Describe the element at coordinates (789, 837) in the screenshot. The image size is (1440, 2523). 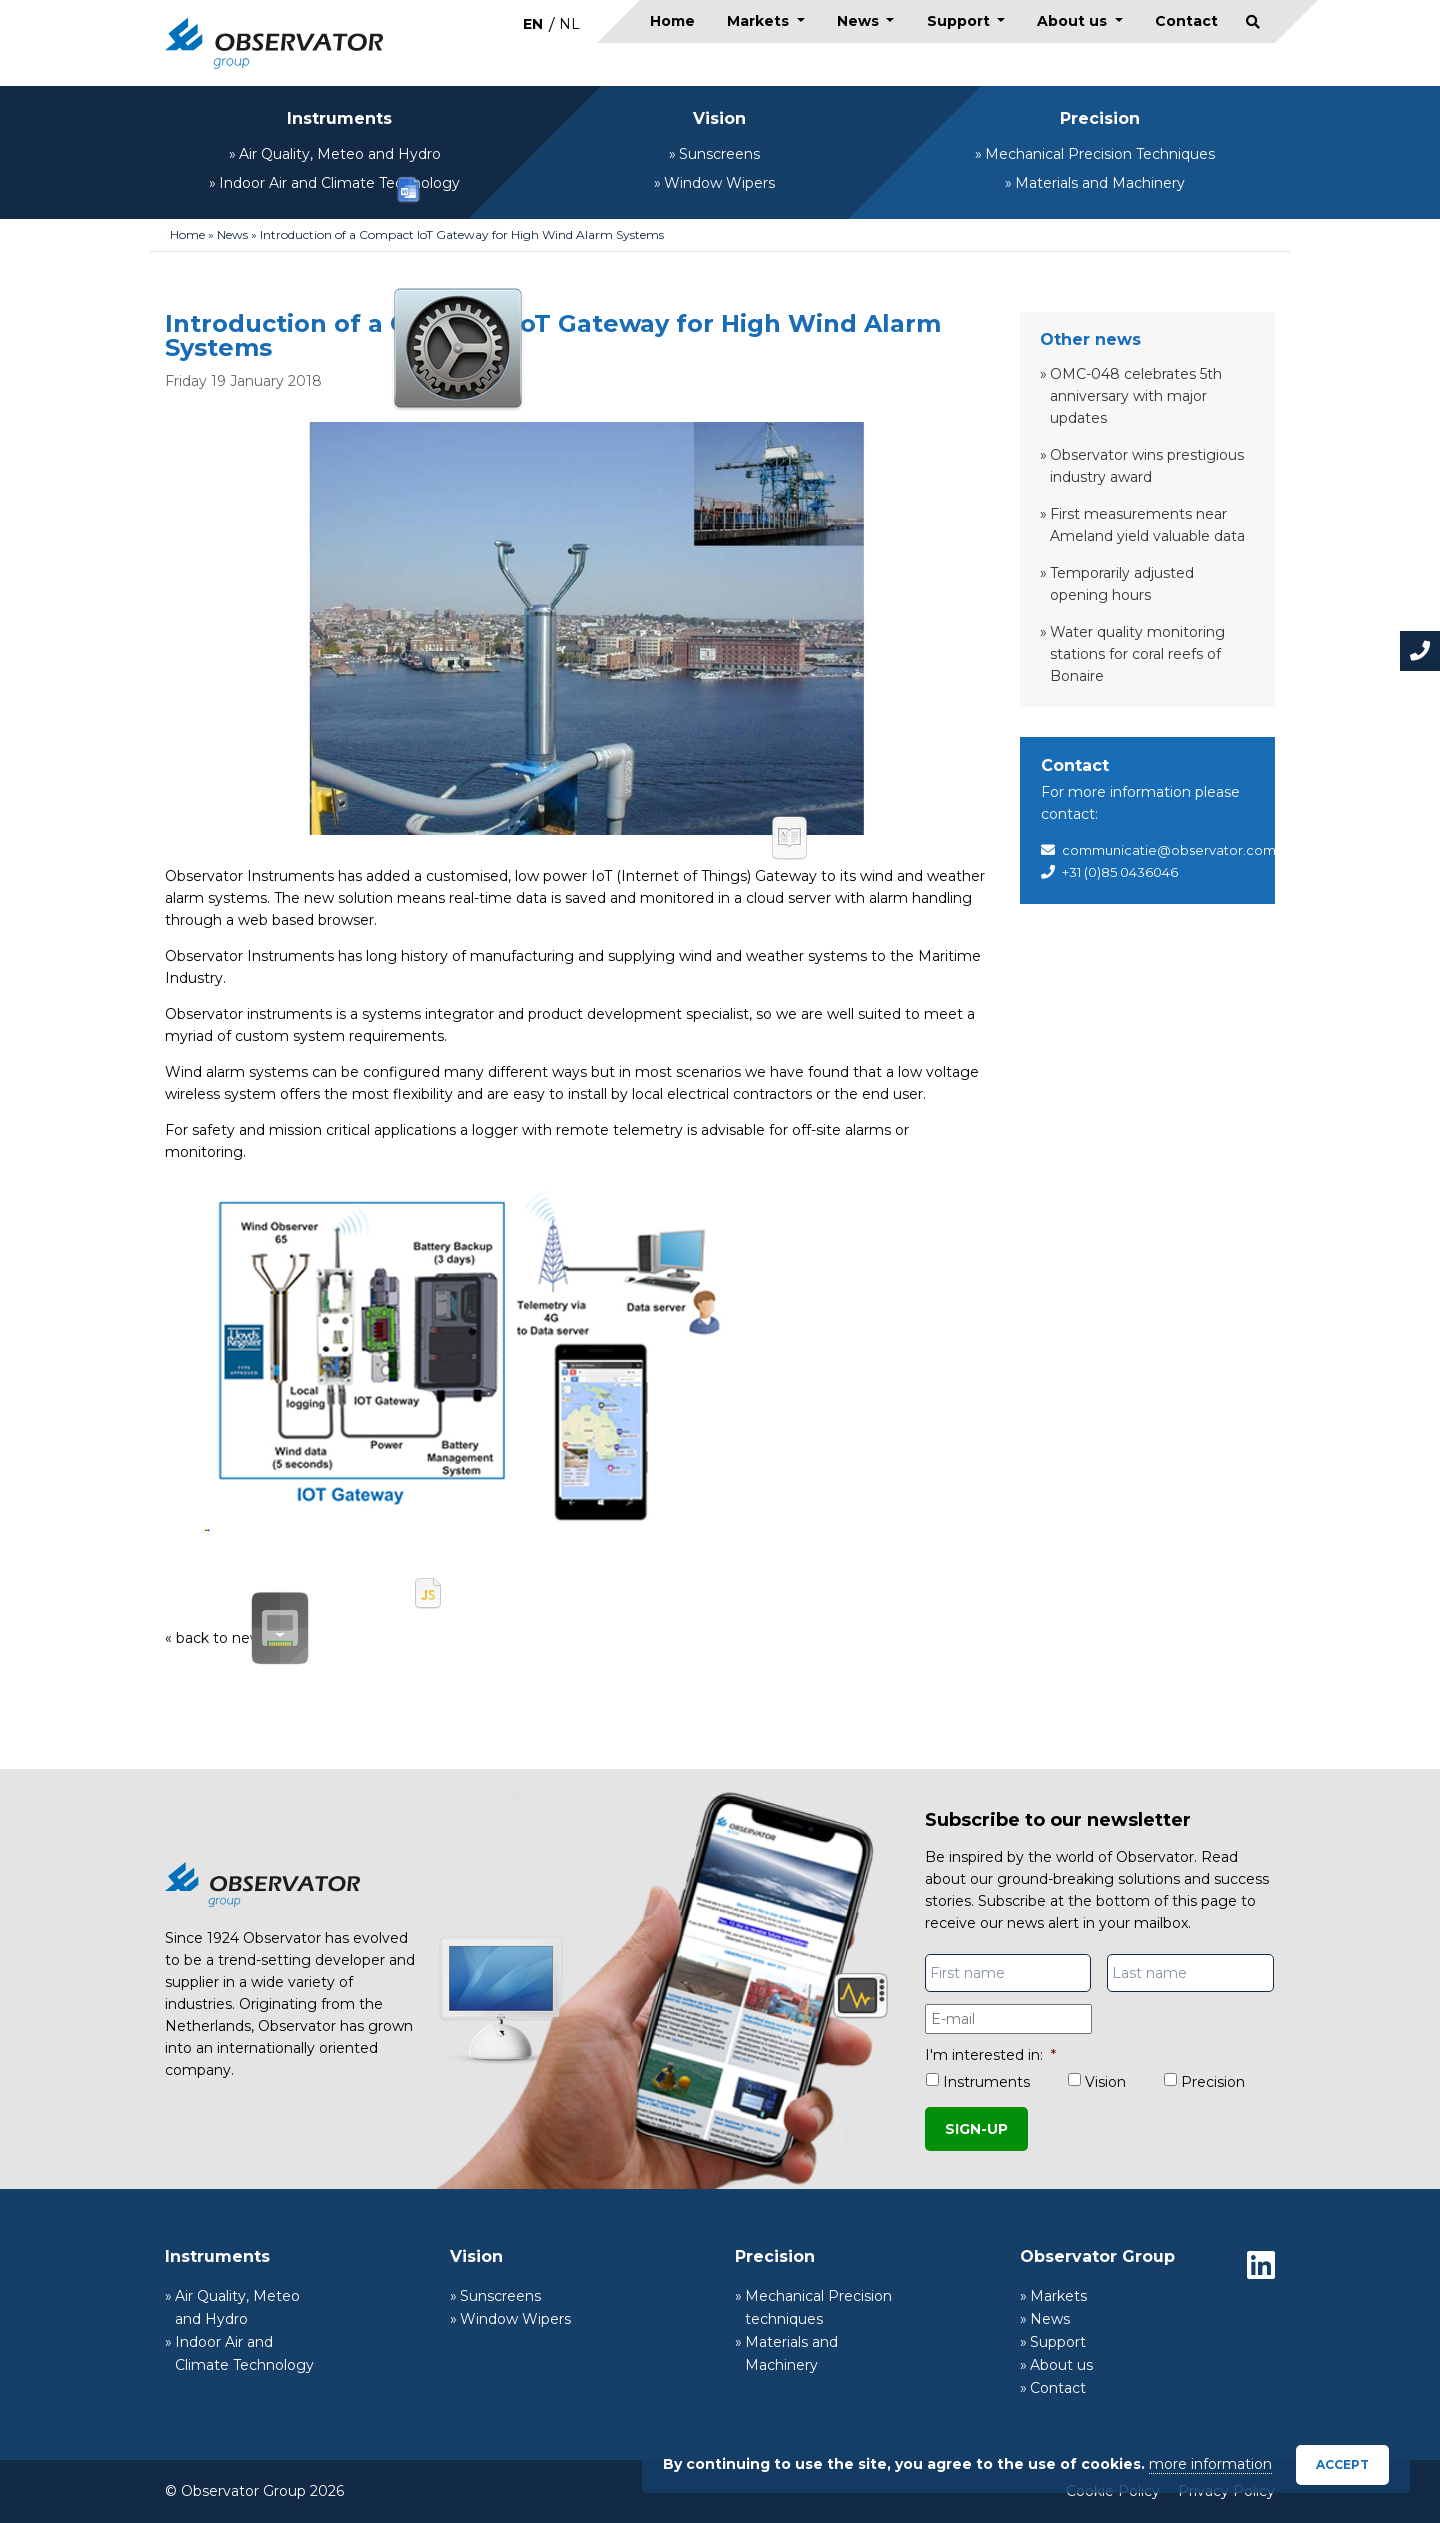
I see `open a mobipocket ebook file` at that location.